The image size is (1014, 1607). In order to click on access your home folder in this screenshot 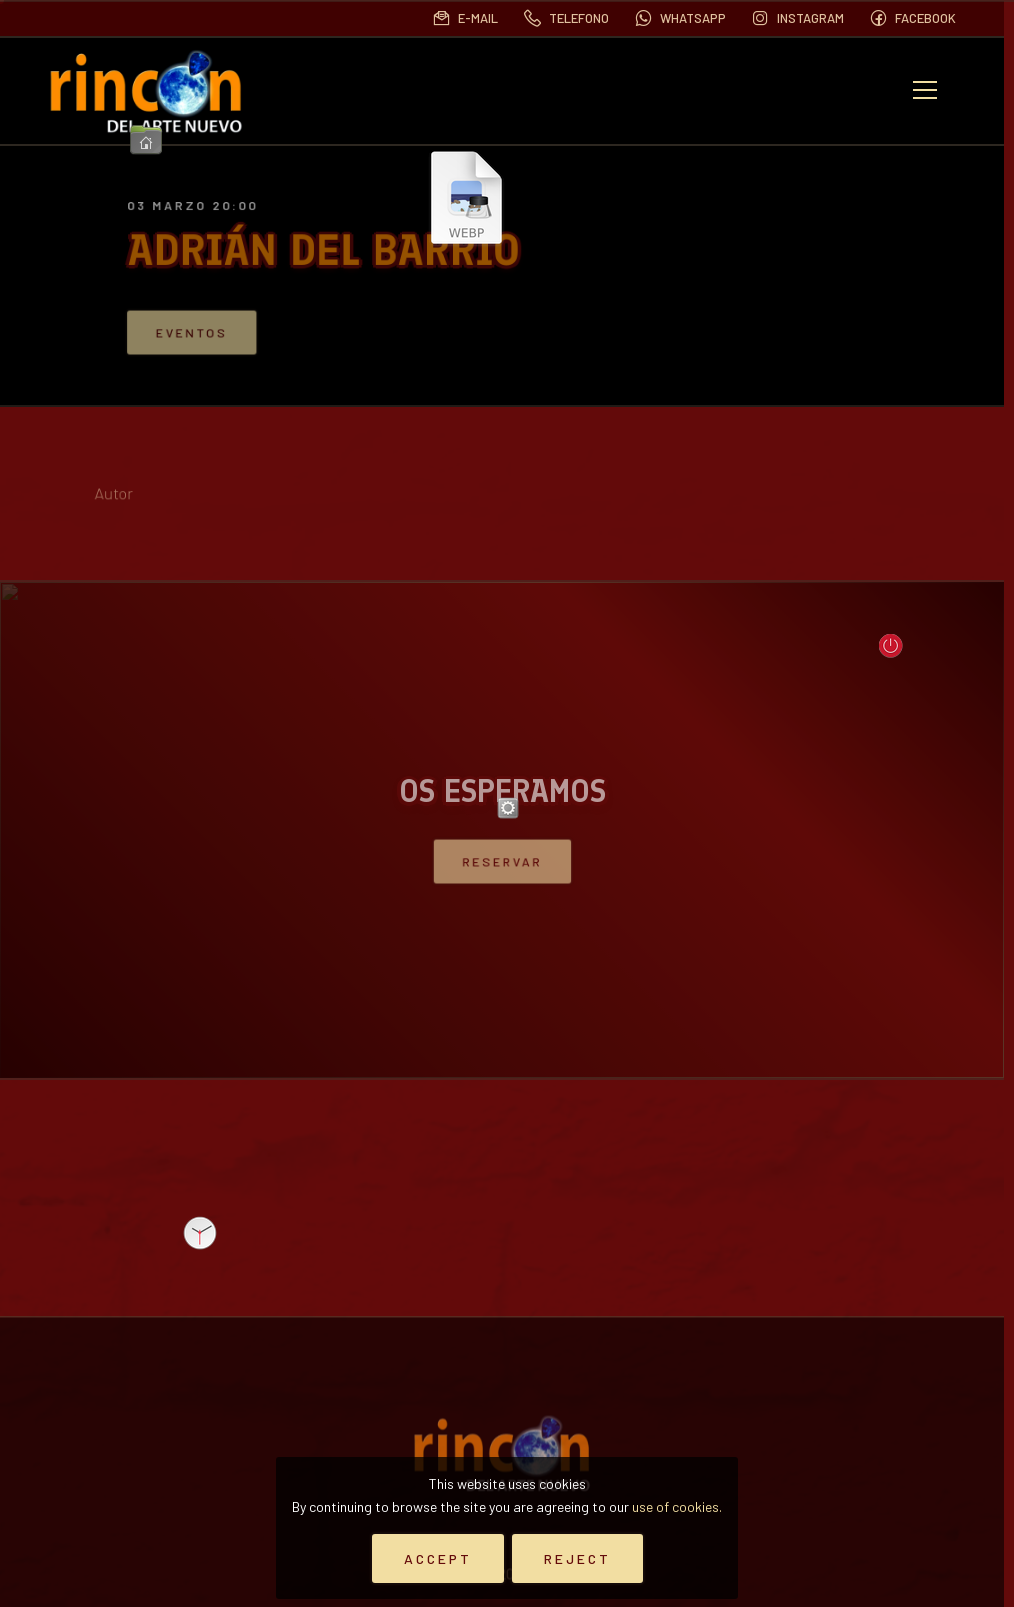, I will do `click(146, 139)`.